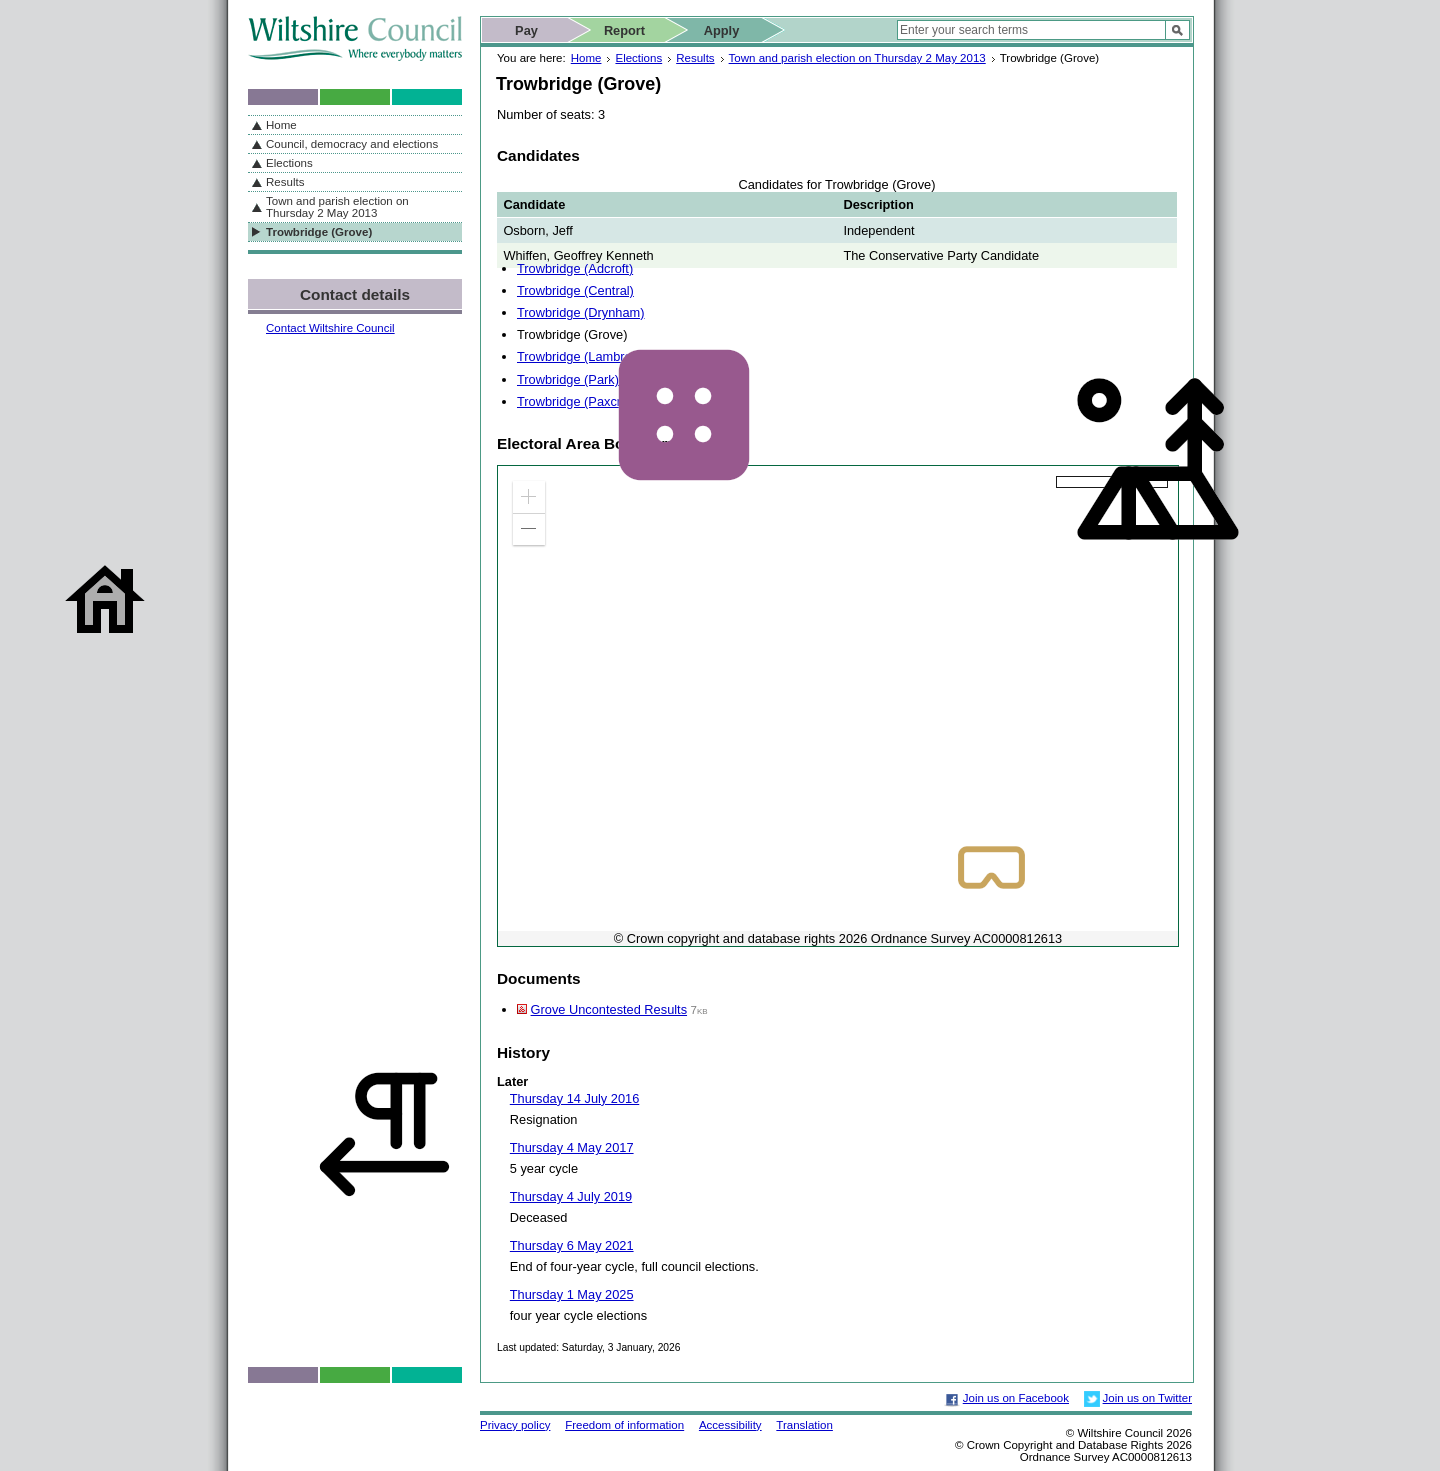  I want to click on roll a random number or generate a random result, so click(684, 415).